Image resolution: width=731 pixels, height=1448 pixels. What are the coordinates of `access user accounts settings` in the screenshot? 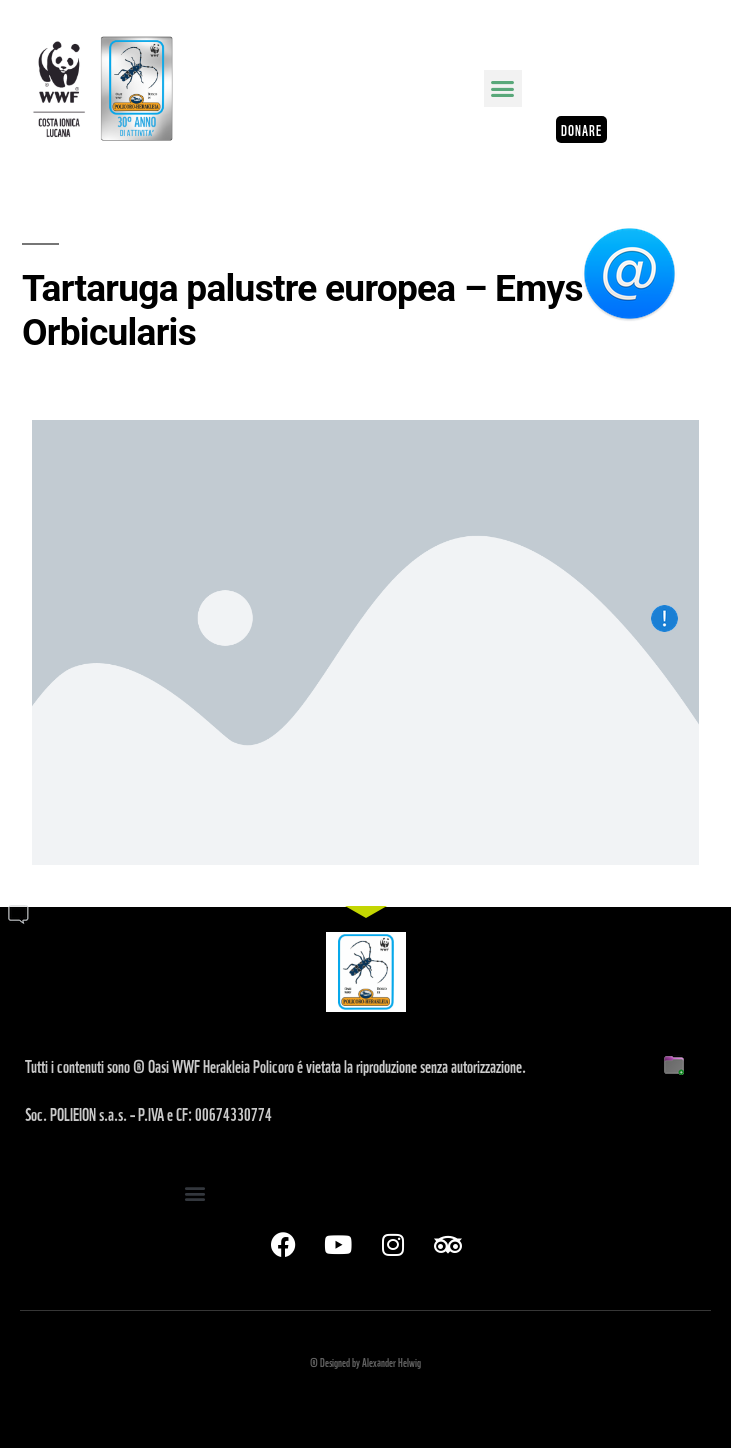 It's located at (629, 273).